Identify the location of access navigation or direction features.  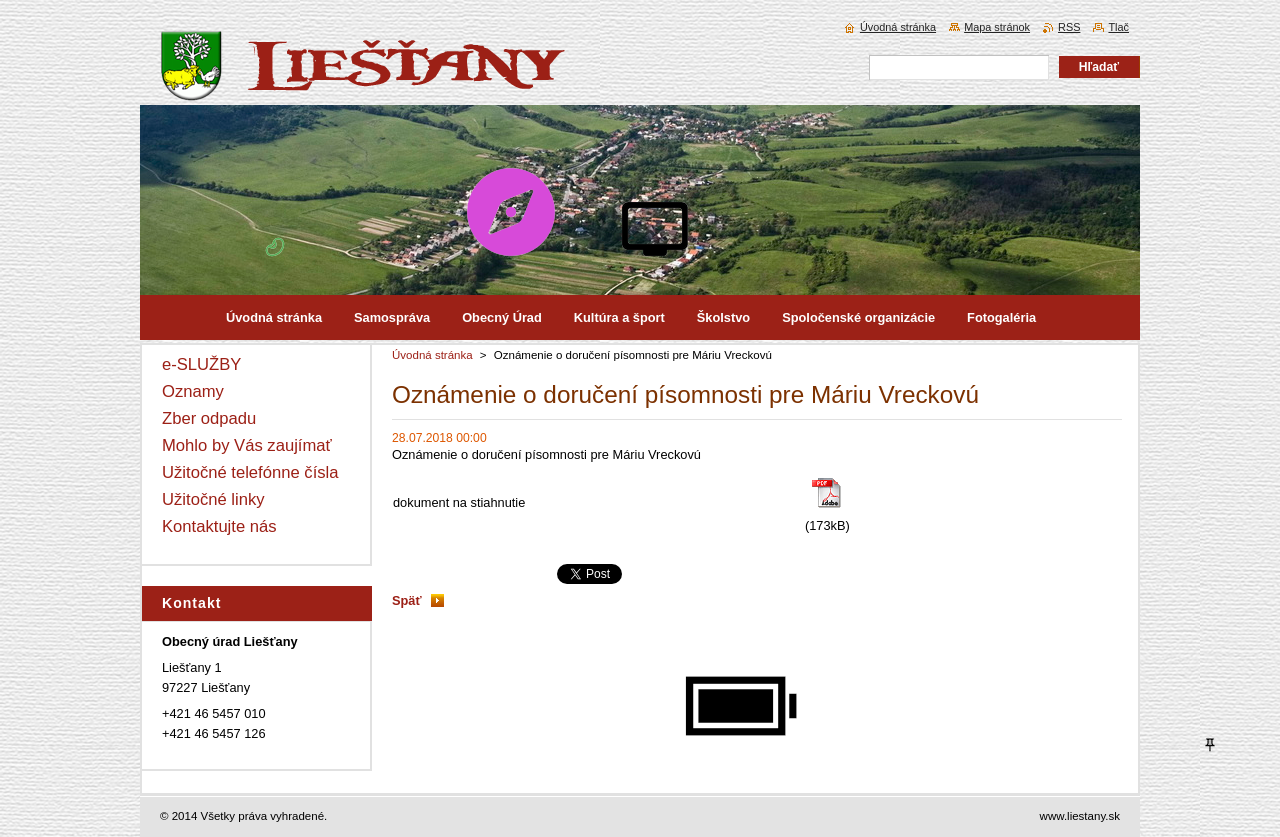
(511, 212).